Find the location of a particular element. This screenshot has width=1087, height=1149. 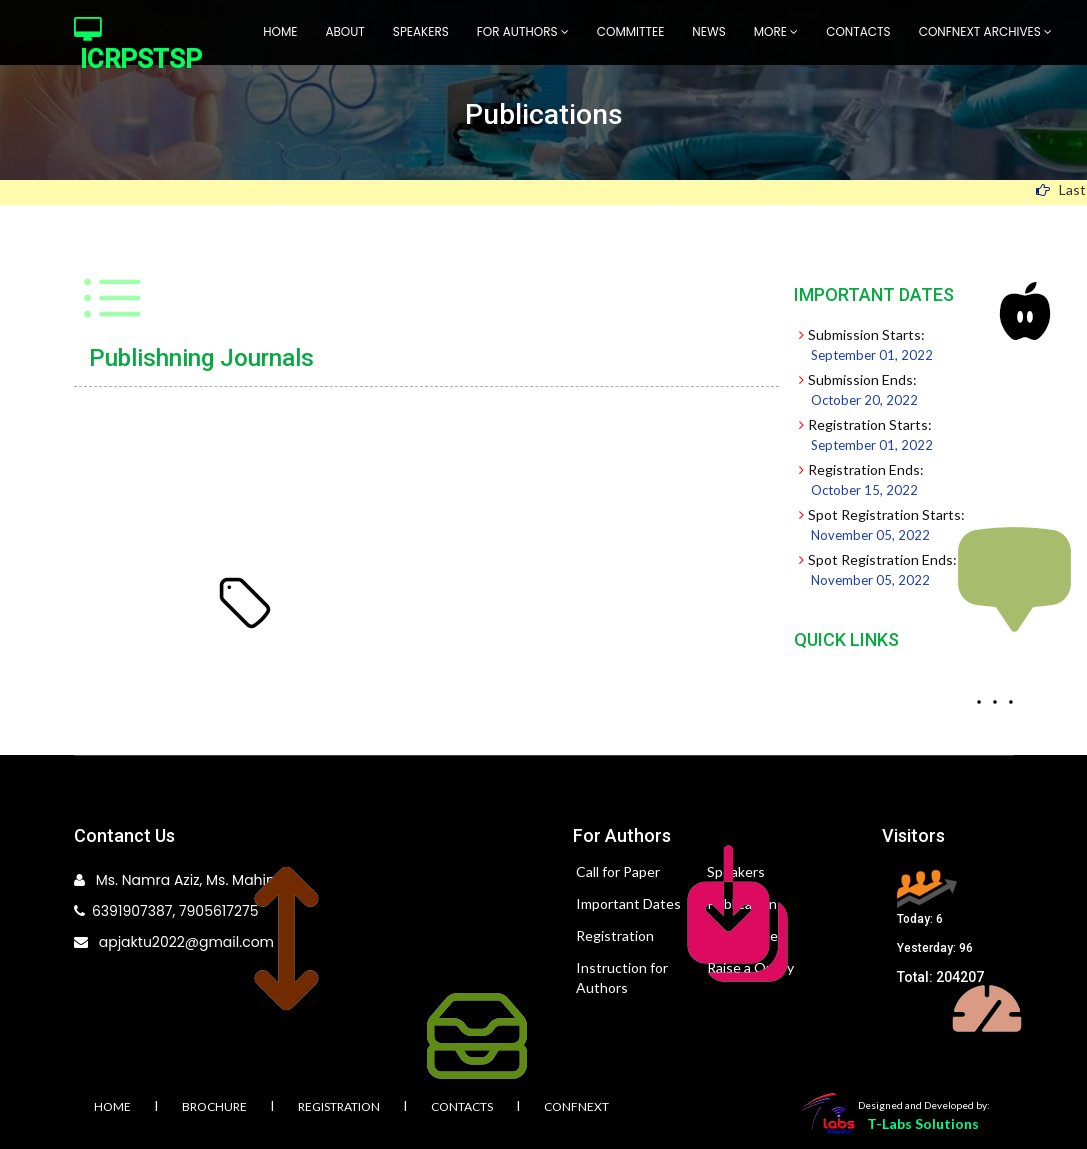

add or view tags for an item is located at coordinates (244, 602).